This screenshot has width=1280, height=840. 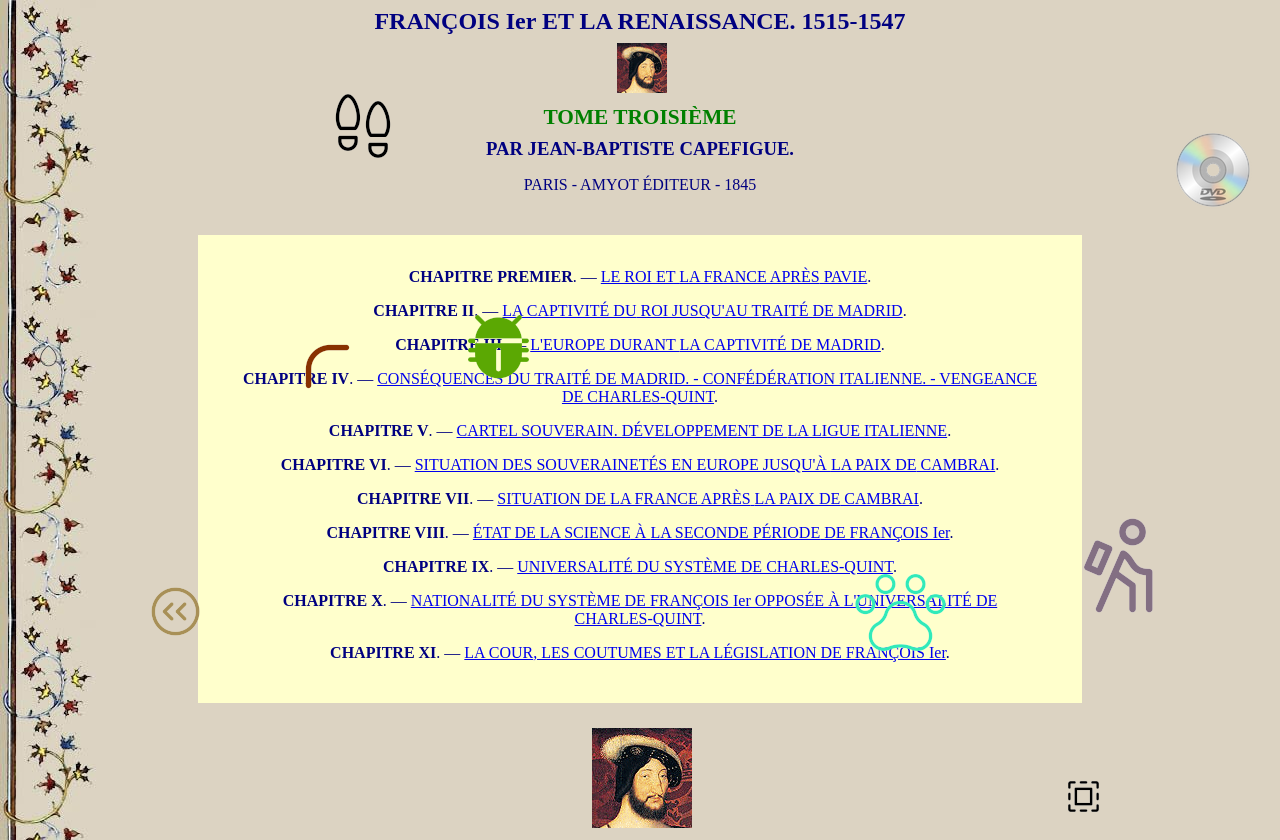 What do you see at coordinates (1213, 170) in the screenshot?
I see `indicates a DVD disc or optical media` at bounding box center [1213, 170].